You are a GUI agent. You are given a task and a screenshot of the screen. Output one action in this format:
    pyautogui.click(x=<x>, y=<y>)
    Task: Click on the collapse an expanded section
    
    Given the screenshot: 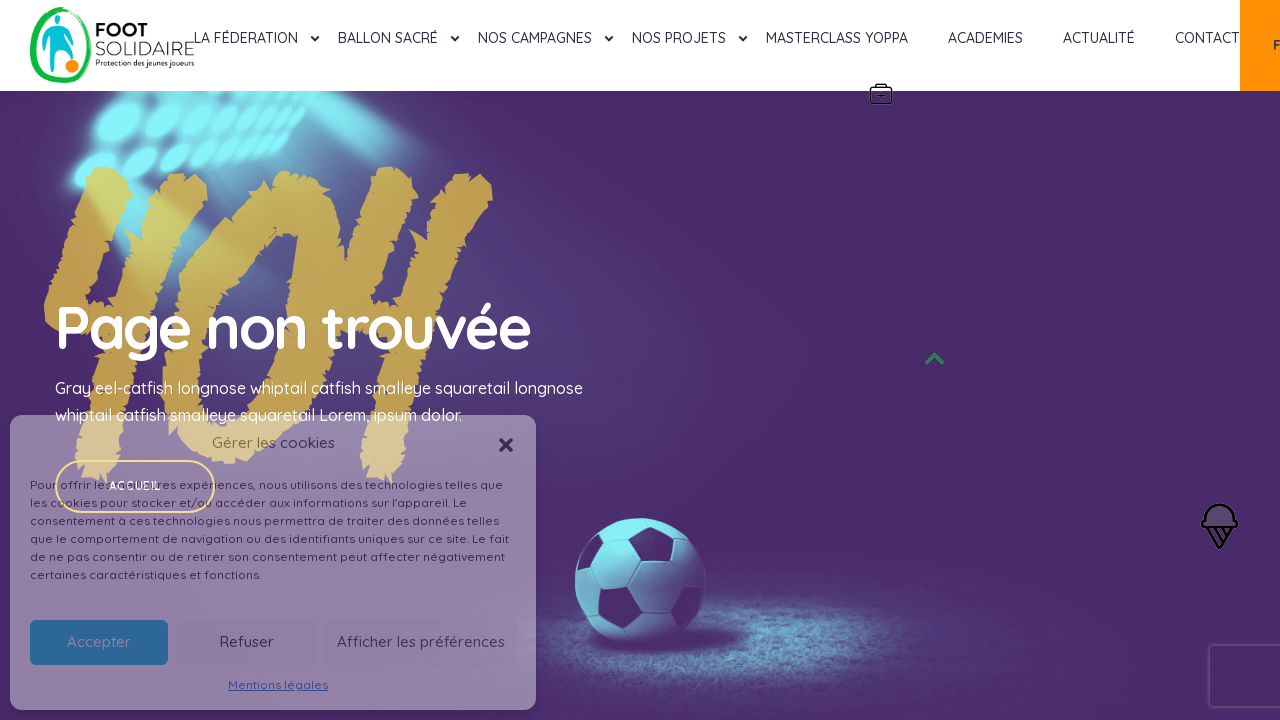 What is the action you would take?
    pyautogui.click(x=934, y=358)
    